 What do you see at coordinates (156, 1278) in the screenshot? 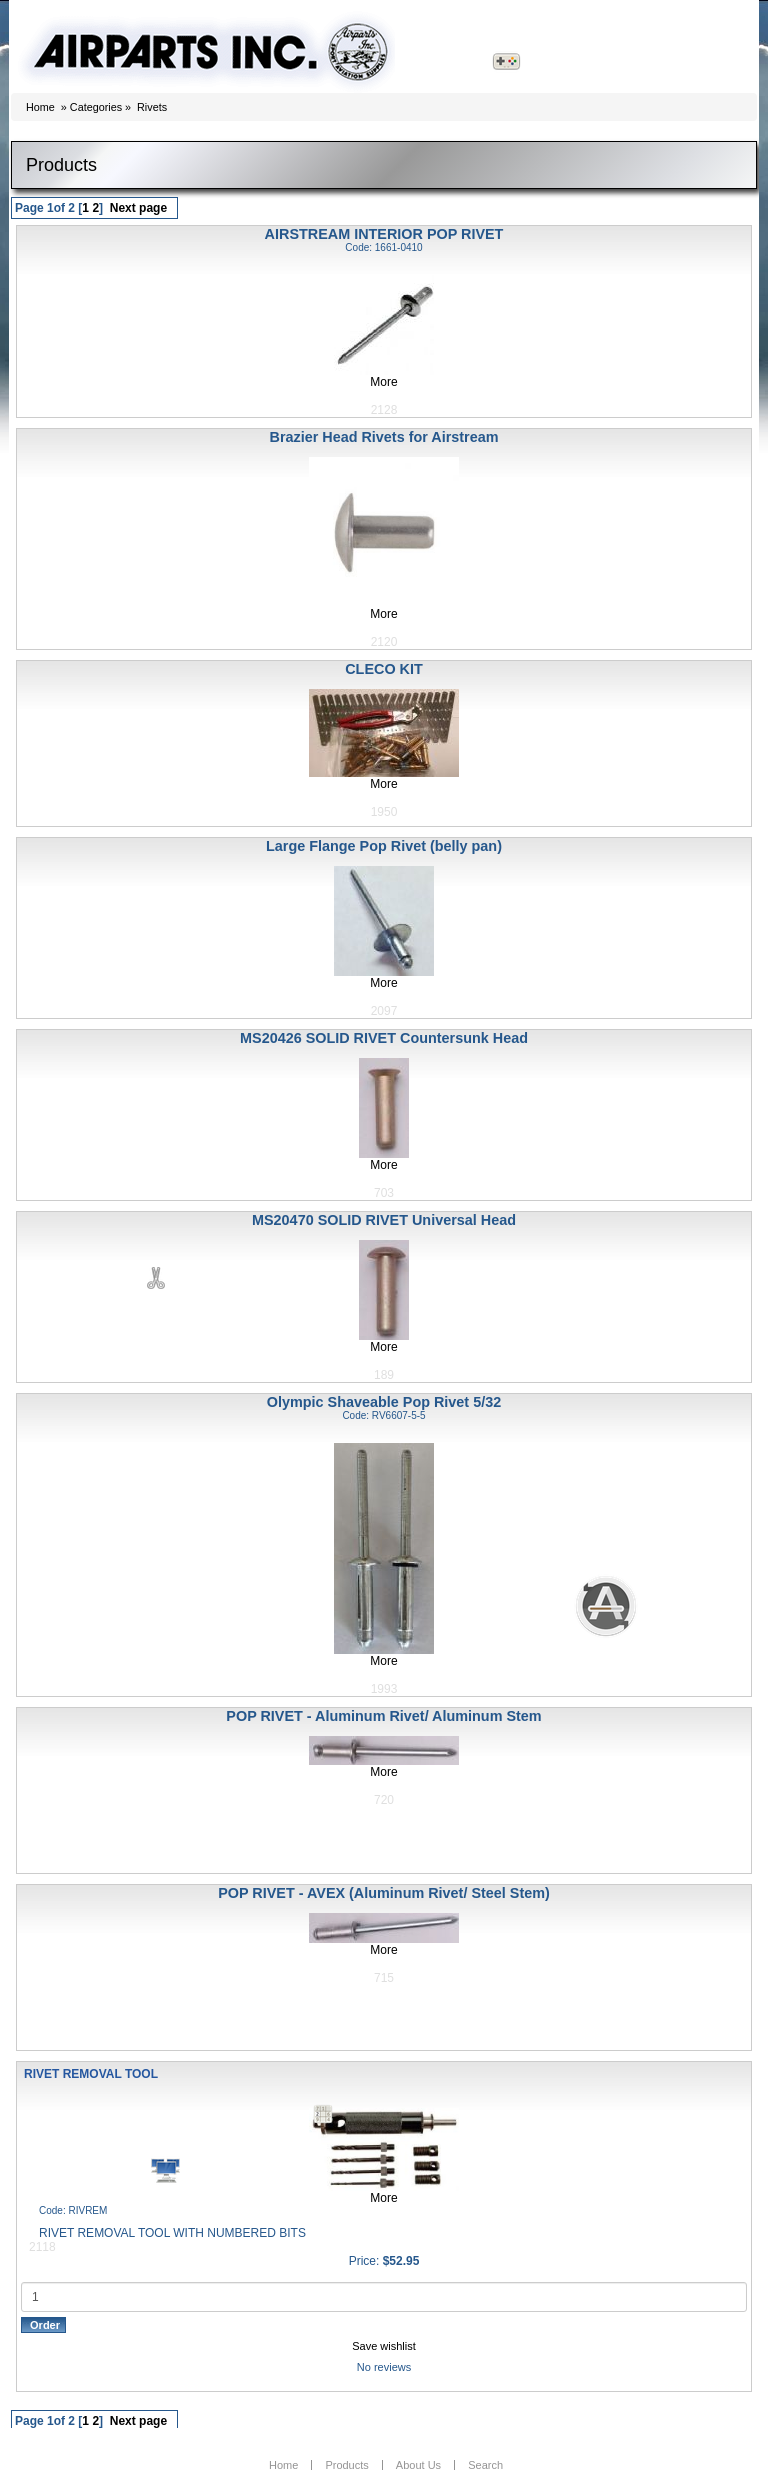
I see `cut selected content to clipboard` at bounding box center [156, 1278].